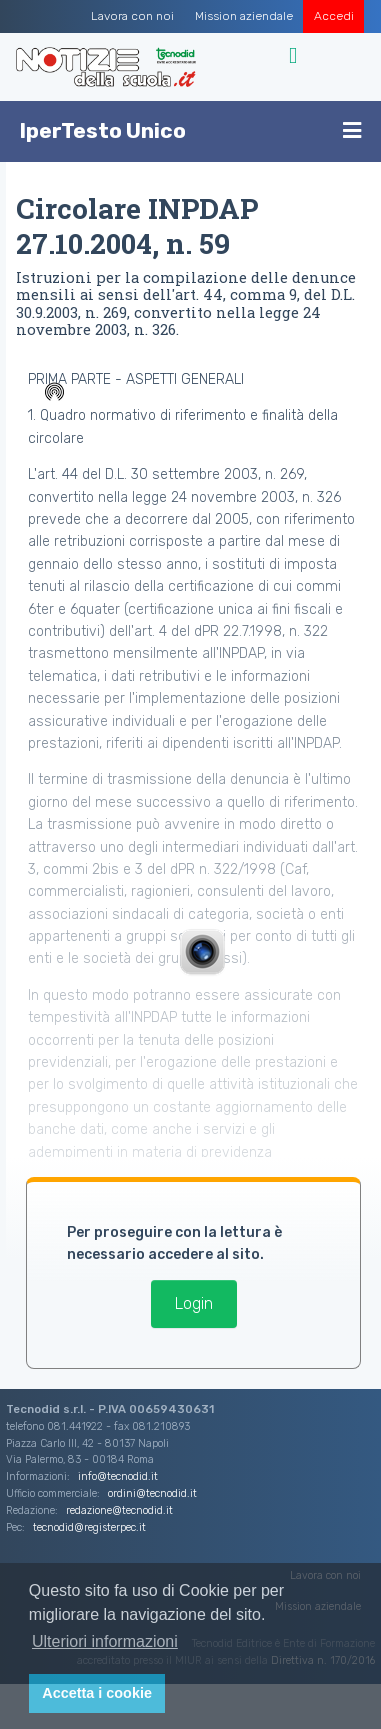 The width and height of the screenshot is (381, 1729). What do you see at coordinates (202, 951) in the screenshot?
I see `open camera app` at bounding box center [202, 951].